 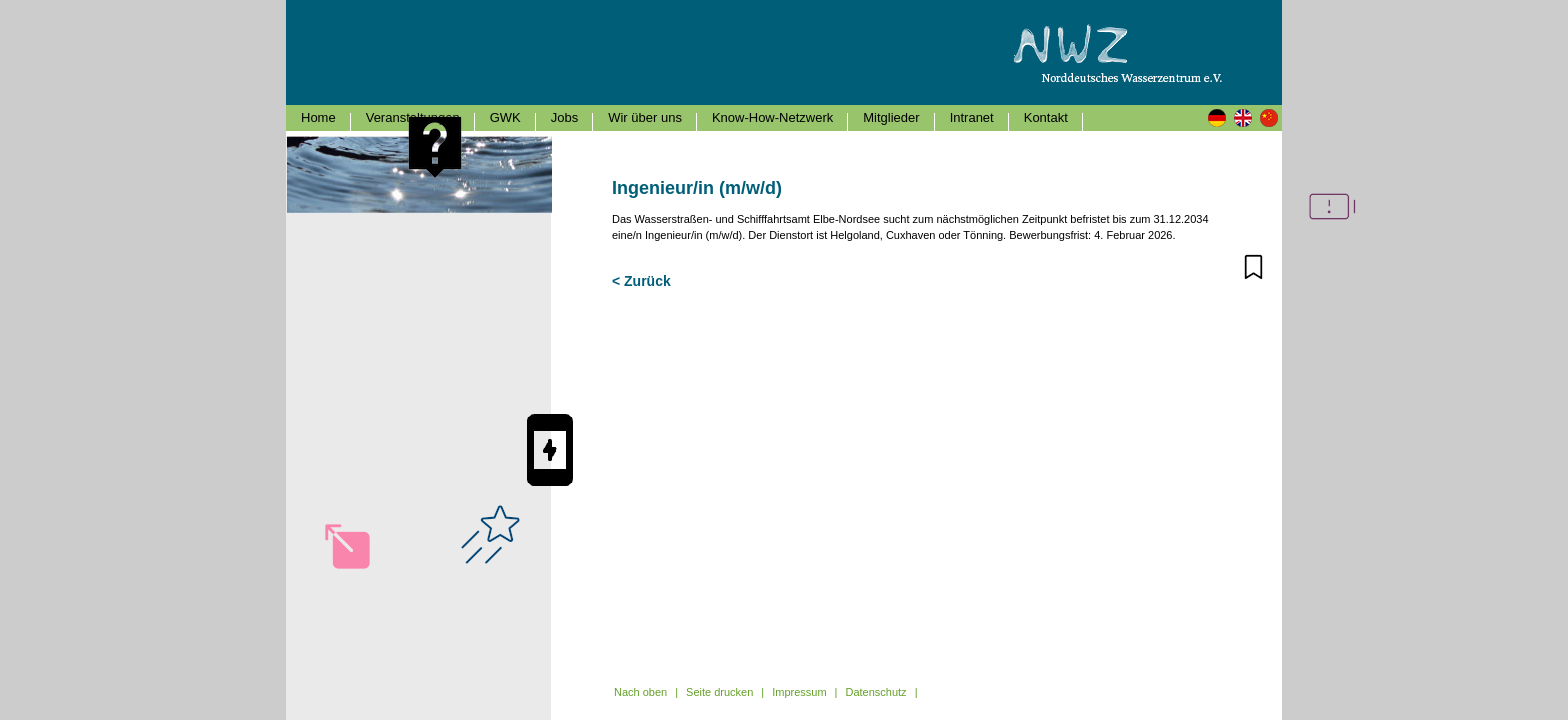 I want to click on add to favorites or wishlist, so click(x=490, y=534).